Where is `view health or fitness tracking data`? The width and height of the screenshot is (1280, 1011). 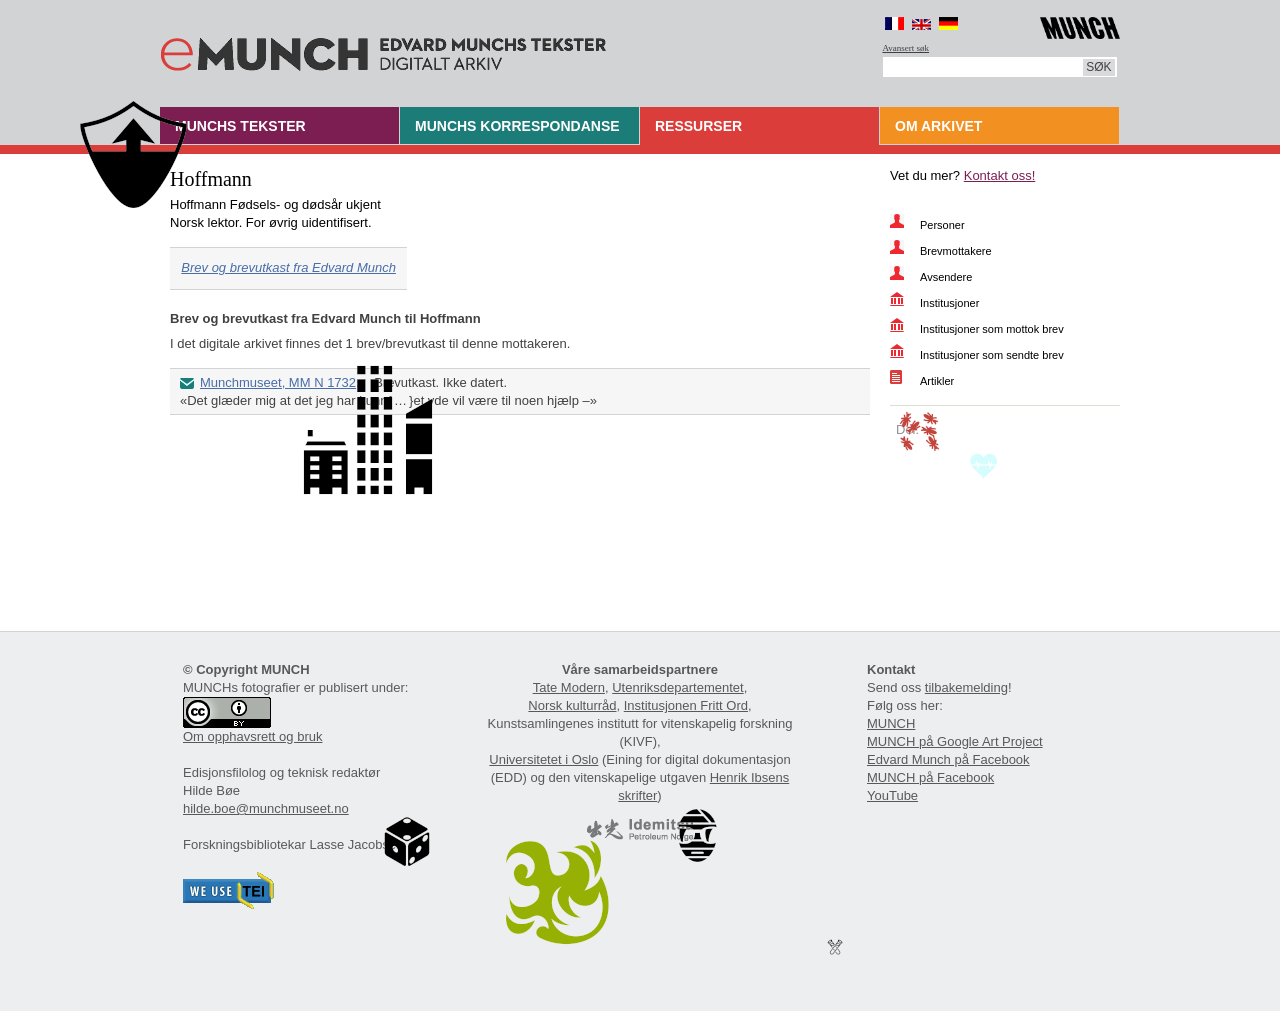 view health or fitness tracking data is located at coordinates (983, 466).